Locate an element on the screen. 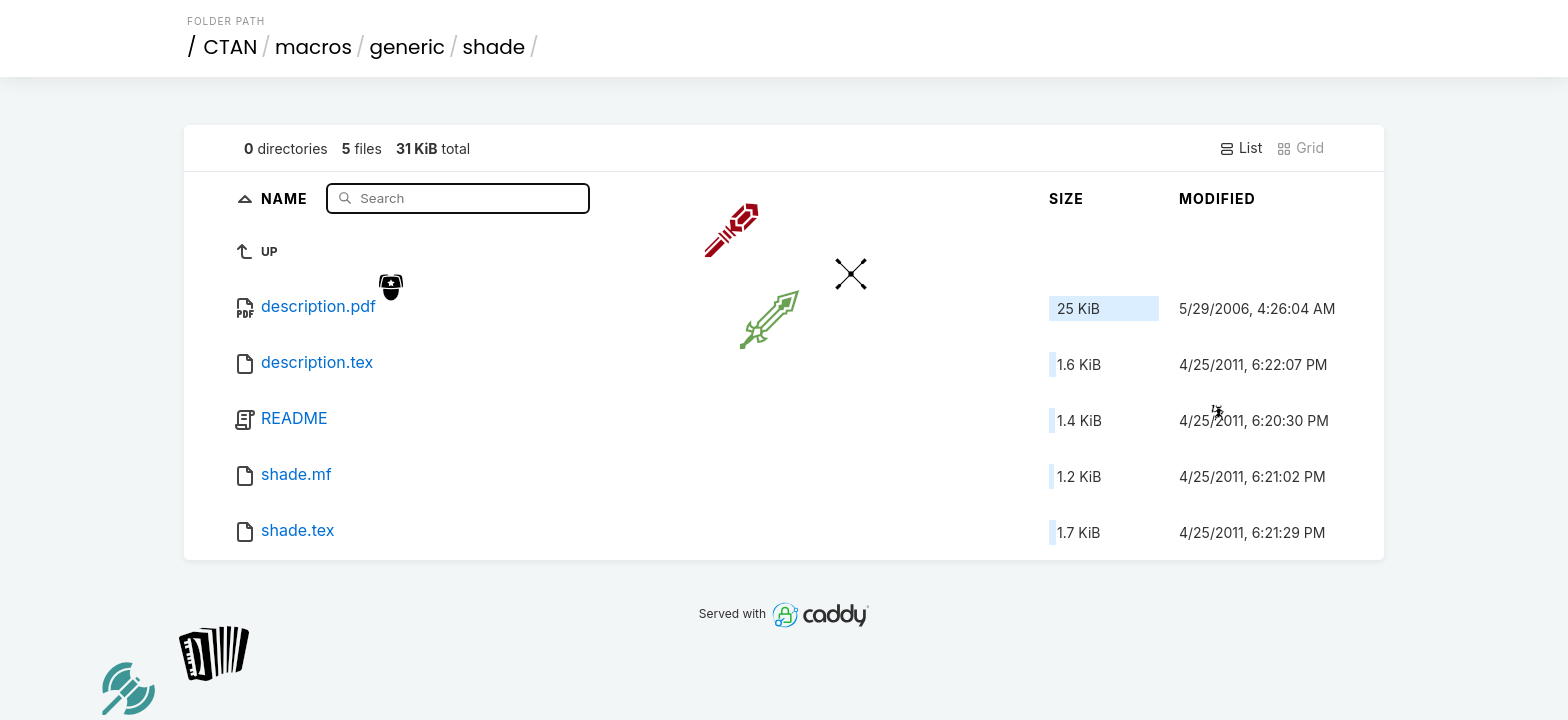 Image resolution: width=1568 pixels, height=720 pixels. select evil minion character or enemy type is located at coordinates (1217, 412).